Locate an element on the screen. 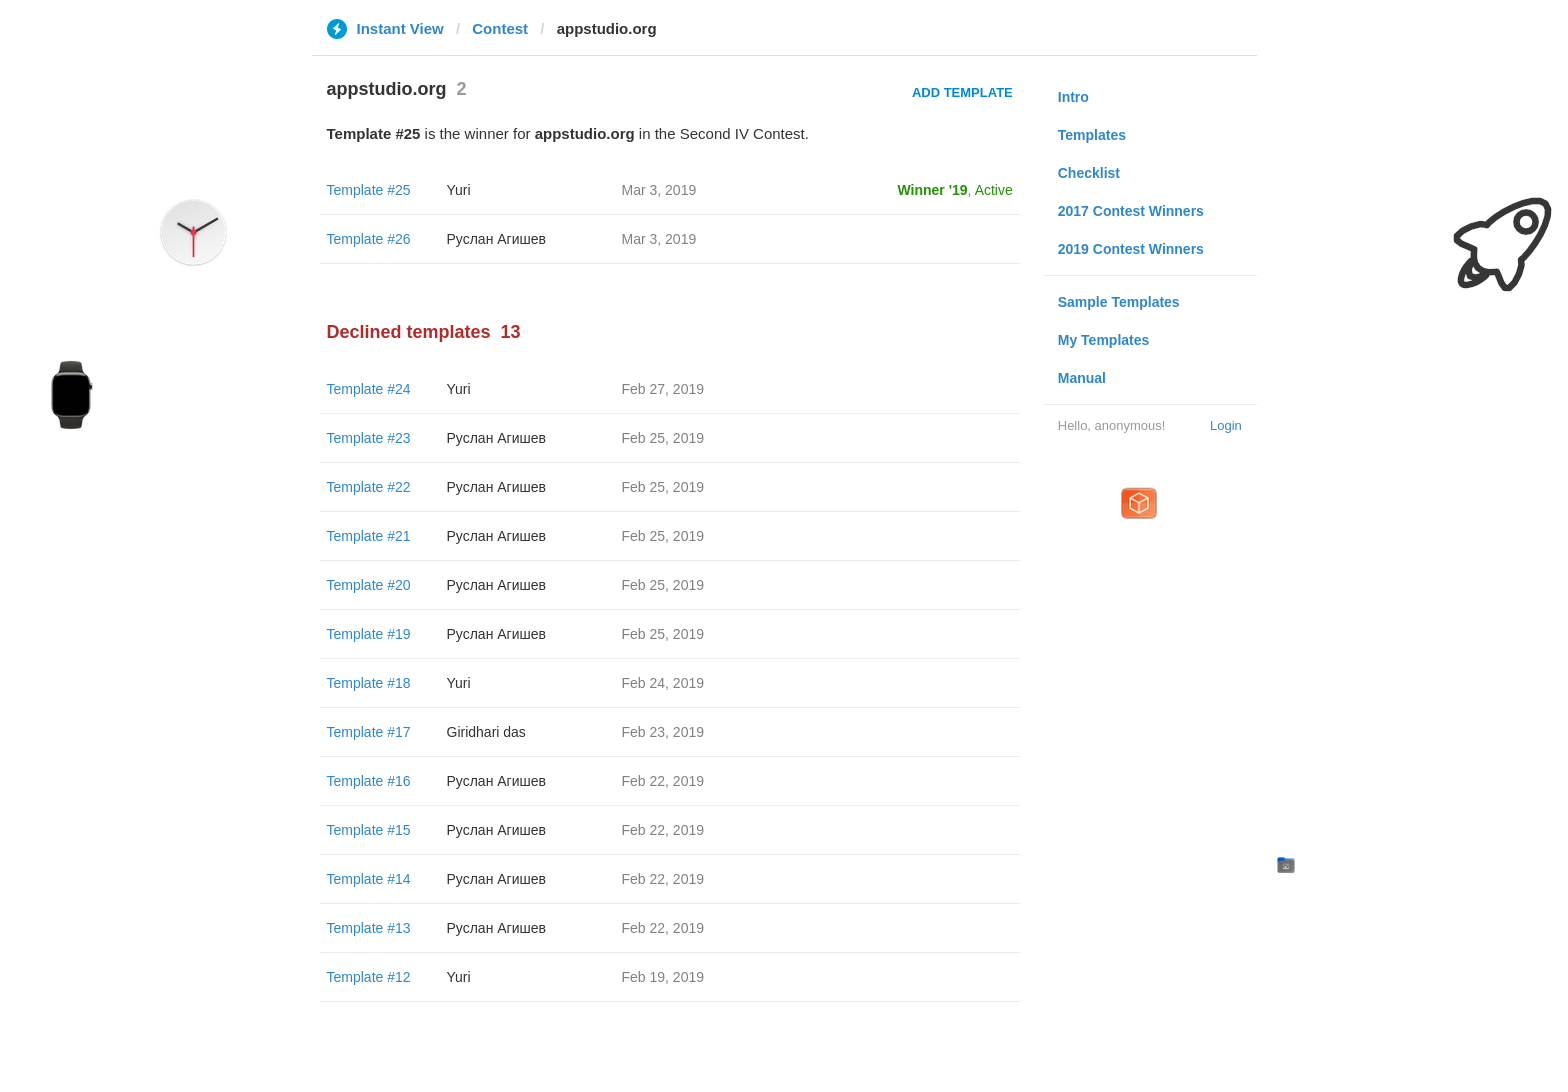  launch applications or open app drawer is located at coordinates (1502, 244).